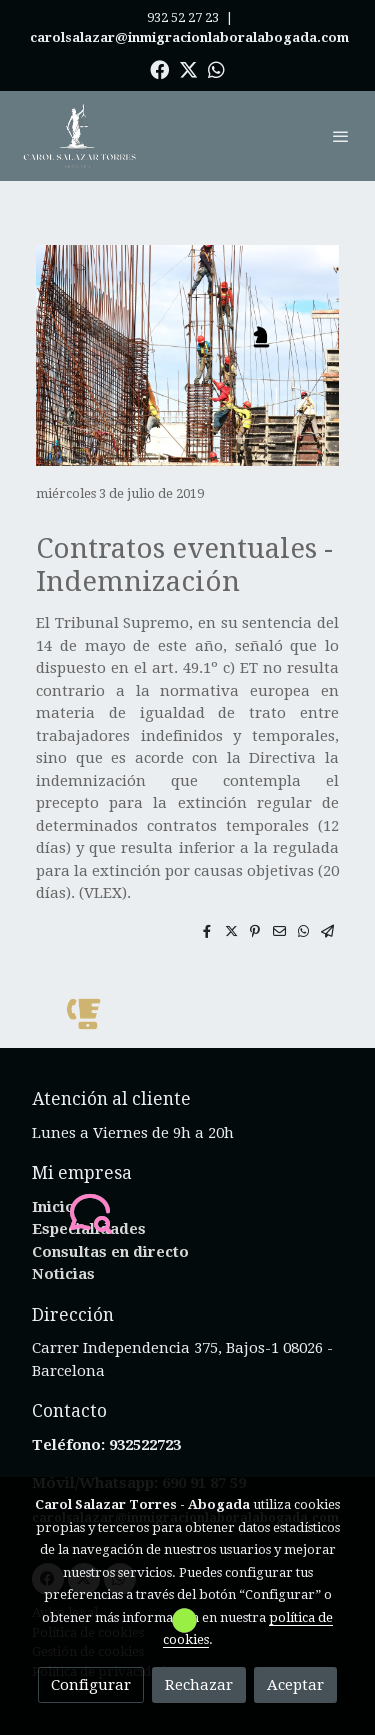 The width and height of the screenshot is (375, 1735). I want to click on a whimsical easter egg or joke icon, so click(84, 1014).